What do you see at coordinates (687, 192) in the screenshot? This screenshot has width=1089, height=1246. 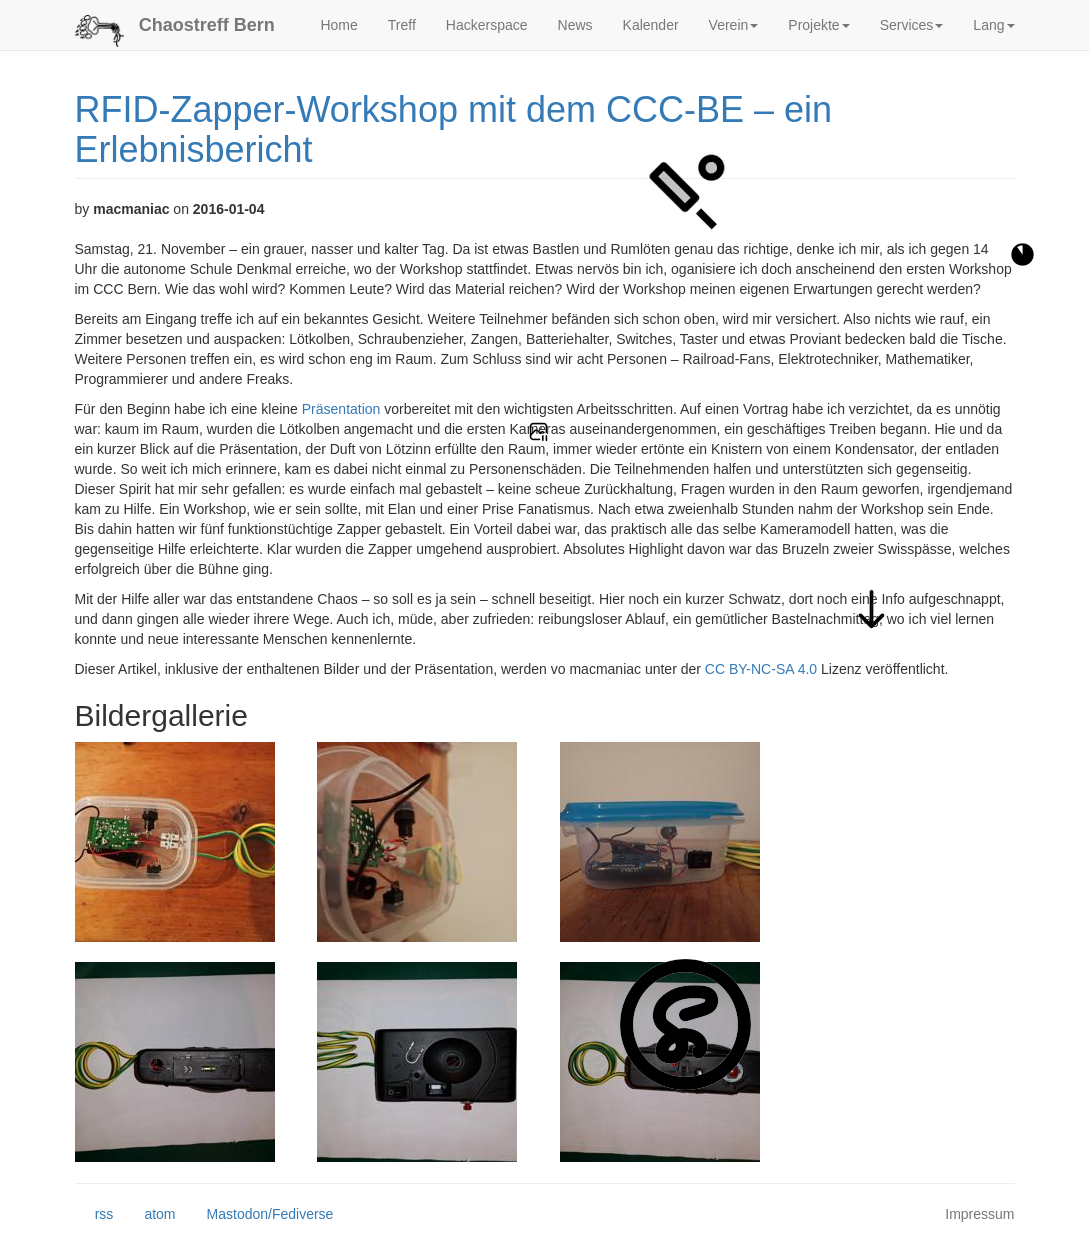 I see `access cricket sports content` at bounding box center [687, 192].